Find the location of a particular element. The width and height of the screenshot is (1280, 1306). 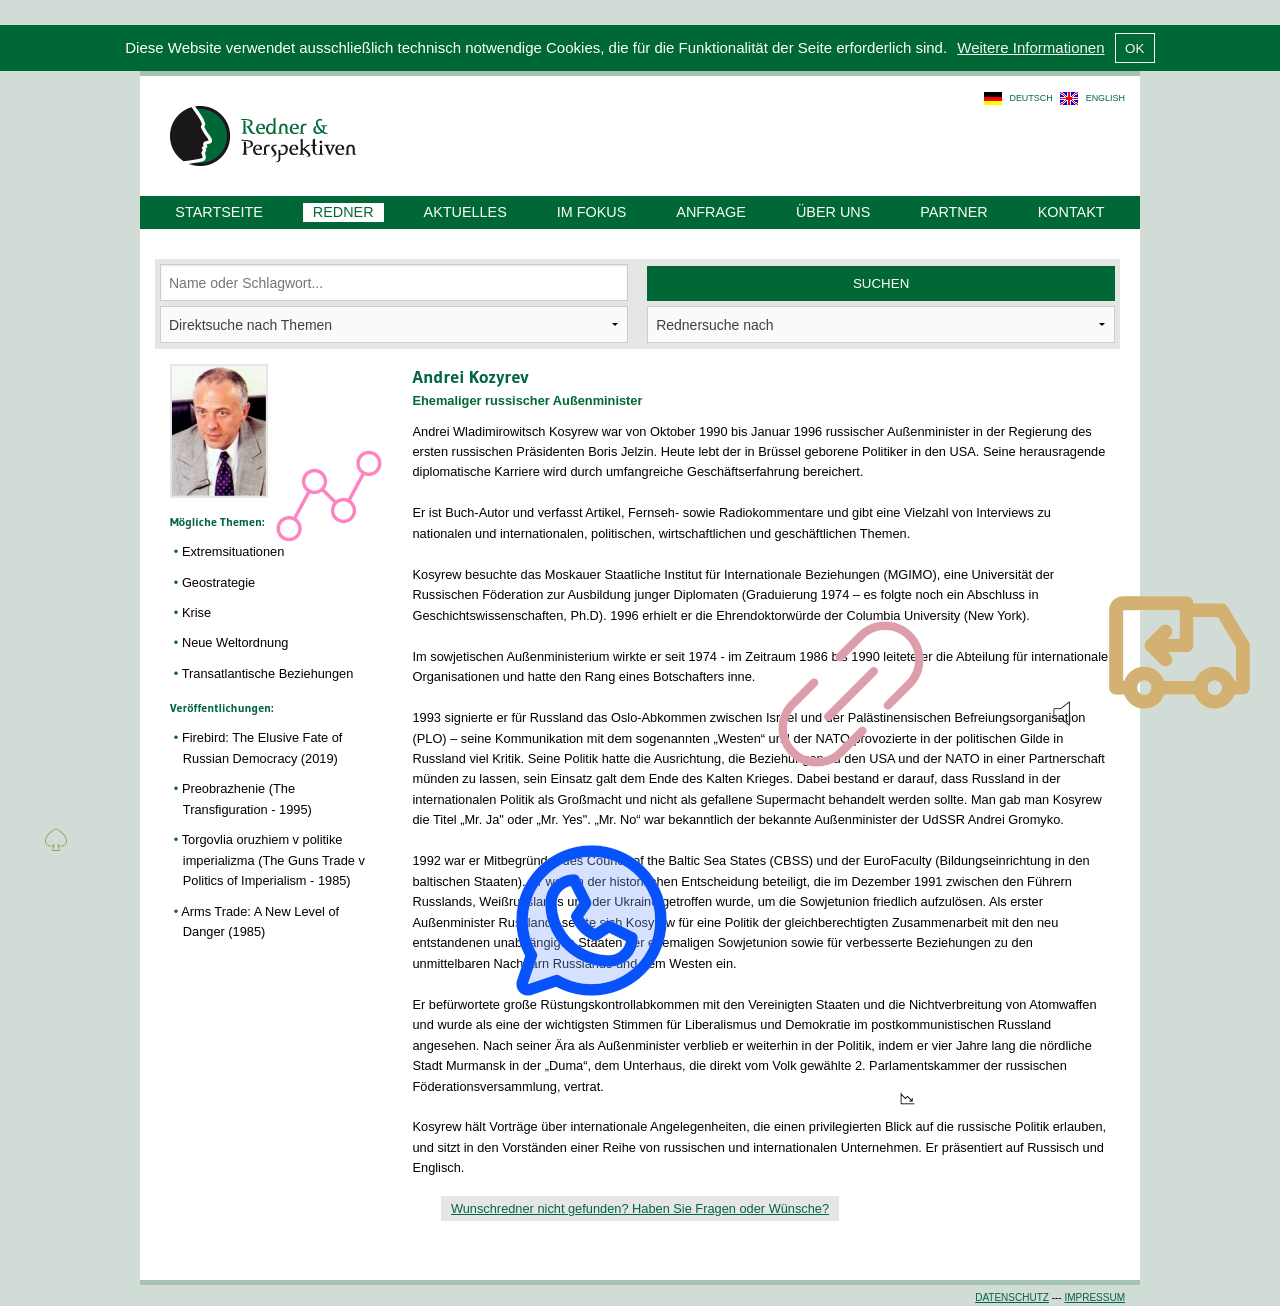

view declining metrics or trends is located at coordinates (907, 1098).